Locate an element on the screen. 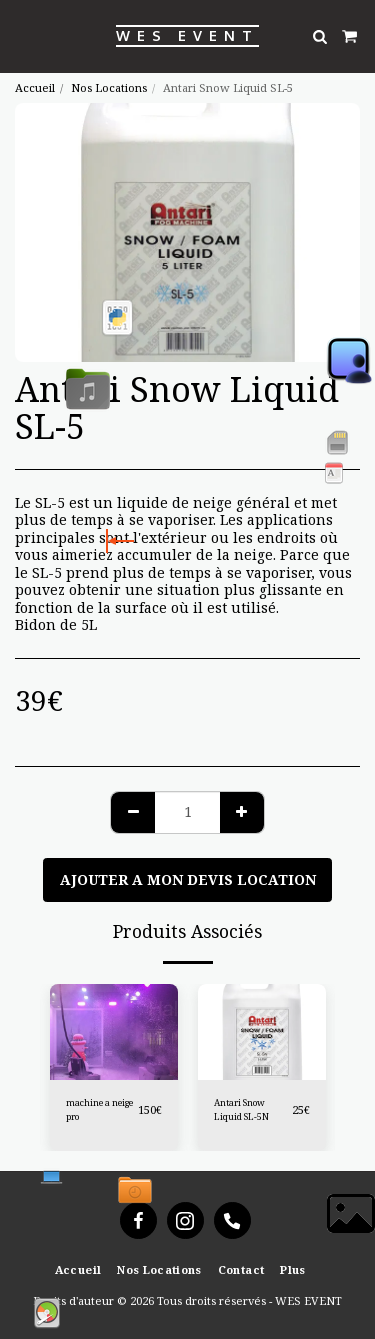 This screenshot has width=375, height=1339. open GParted disk partition editor is located at coordinates (47, 1313).